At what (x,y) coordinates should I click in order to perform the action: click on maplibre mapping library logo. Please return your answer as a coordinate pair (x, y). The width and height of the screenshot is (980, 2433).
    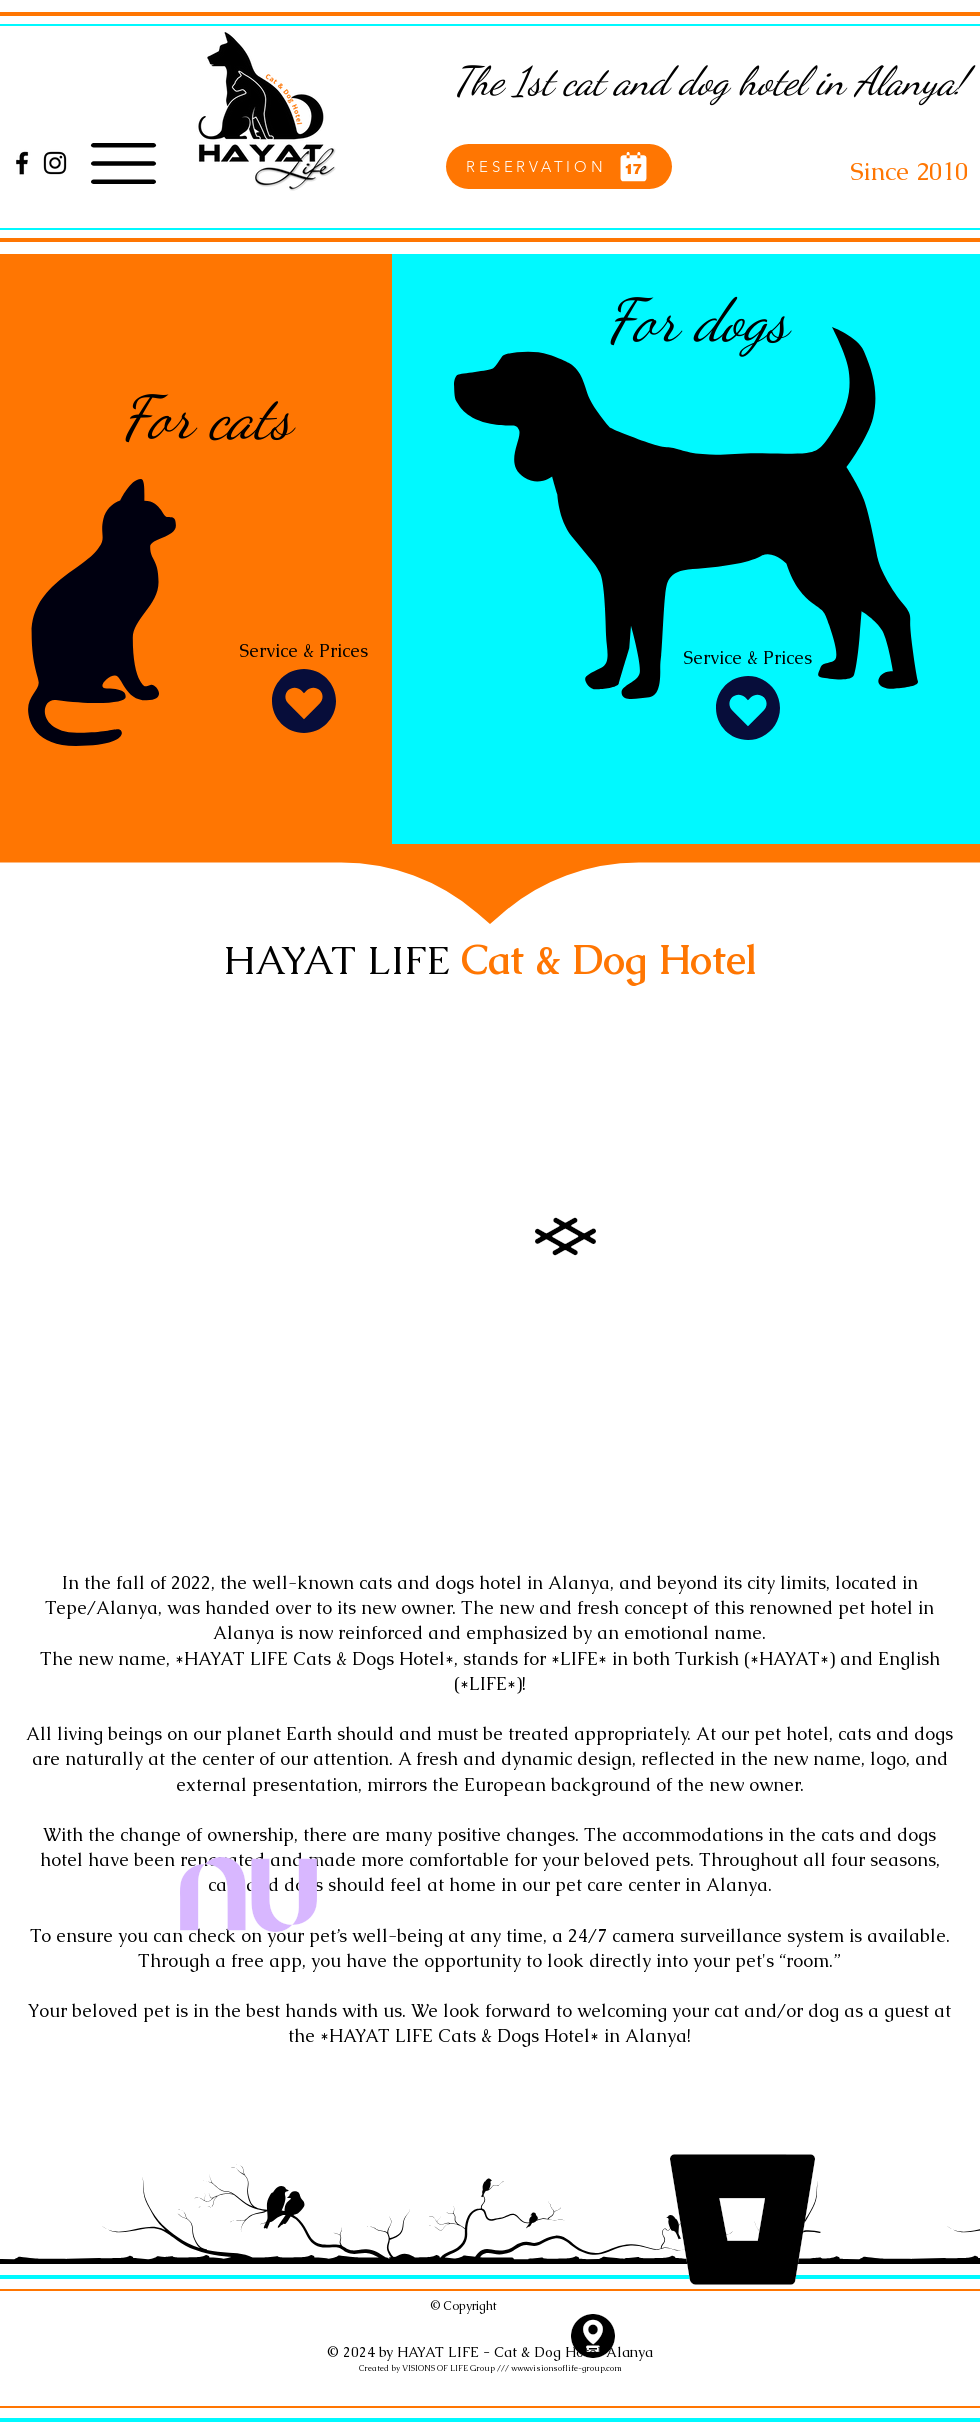
    Looking at the image, I should click on (593, 2336).